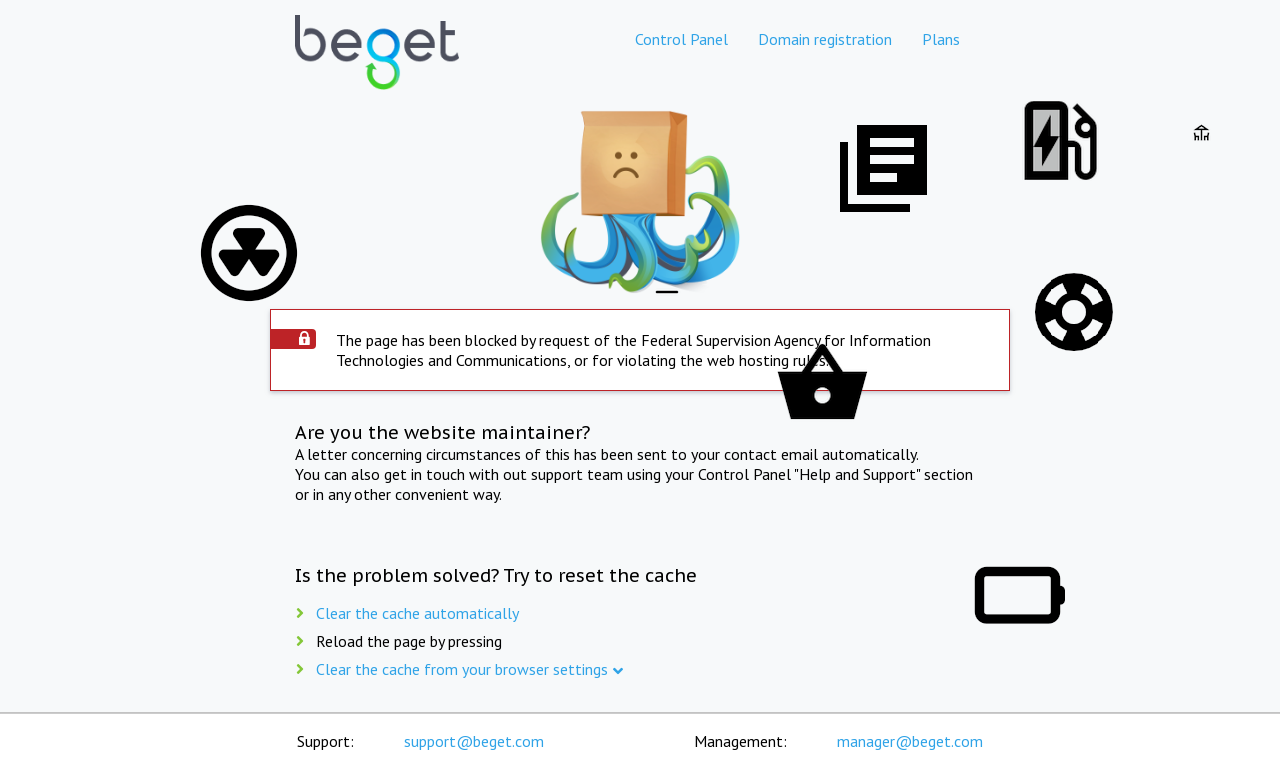 This screenshot has width=1280, height=768. I want to click on find nearby electric vehicle charging stations, so click(1059, 140).